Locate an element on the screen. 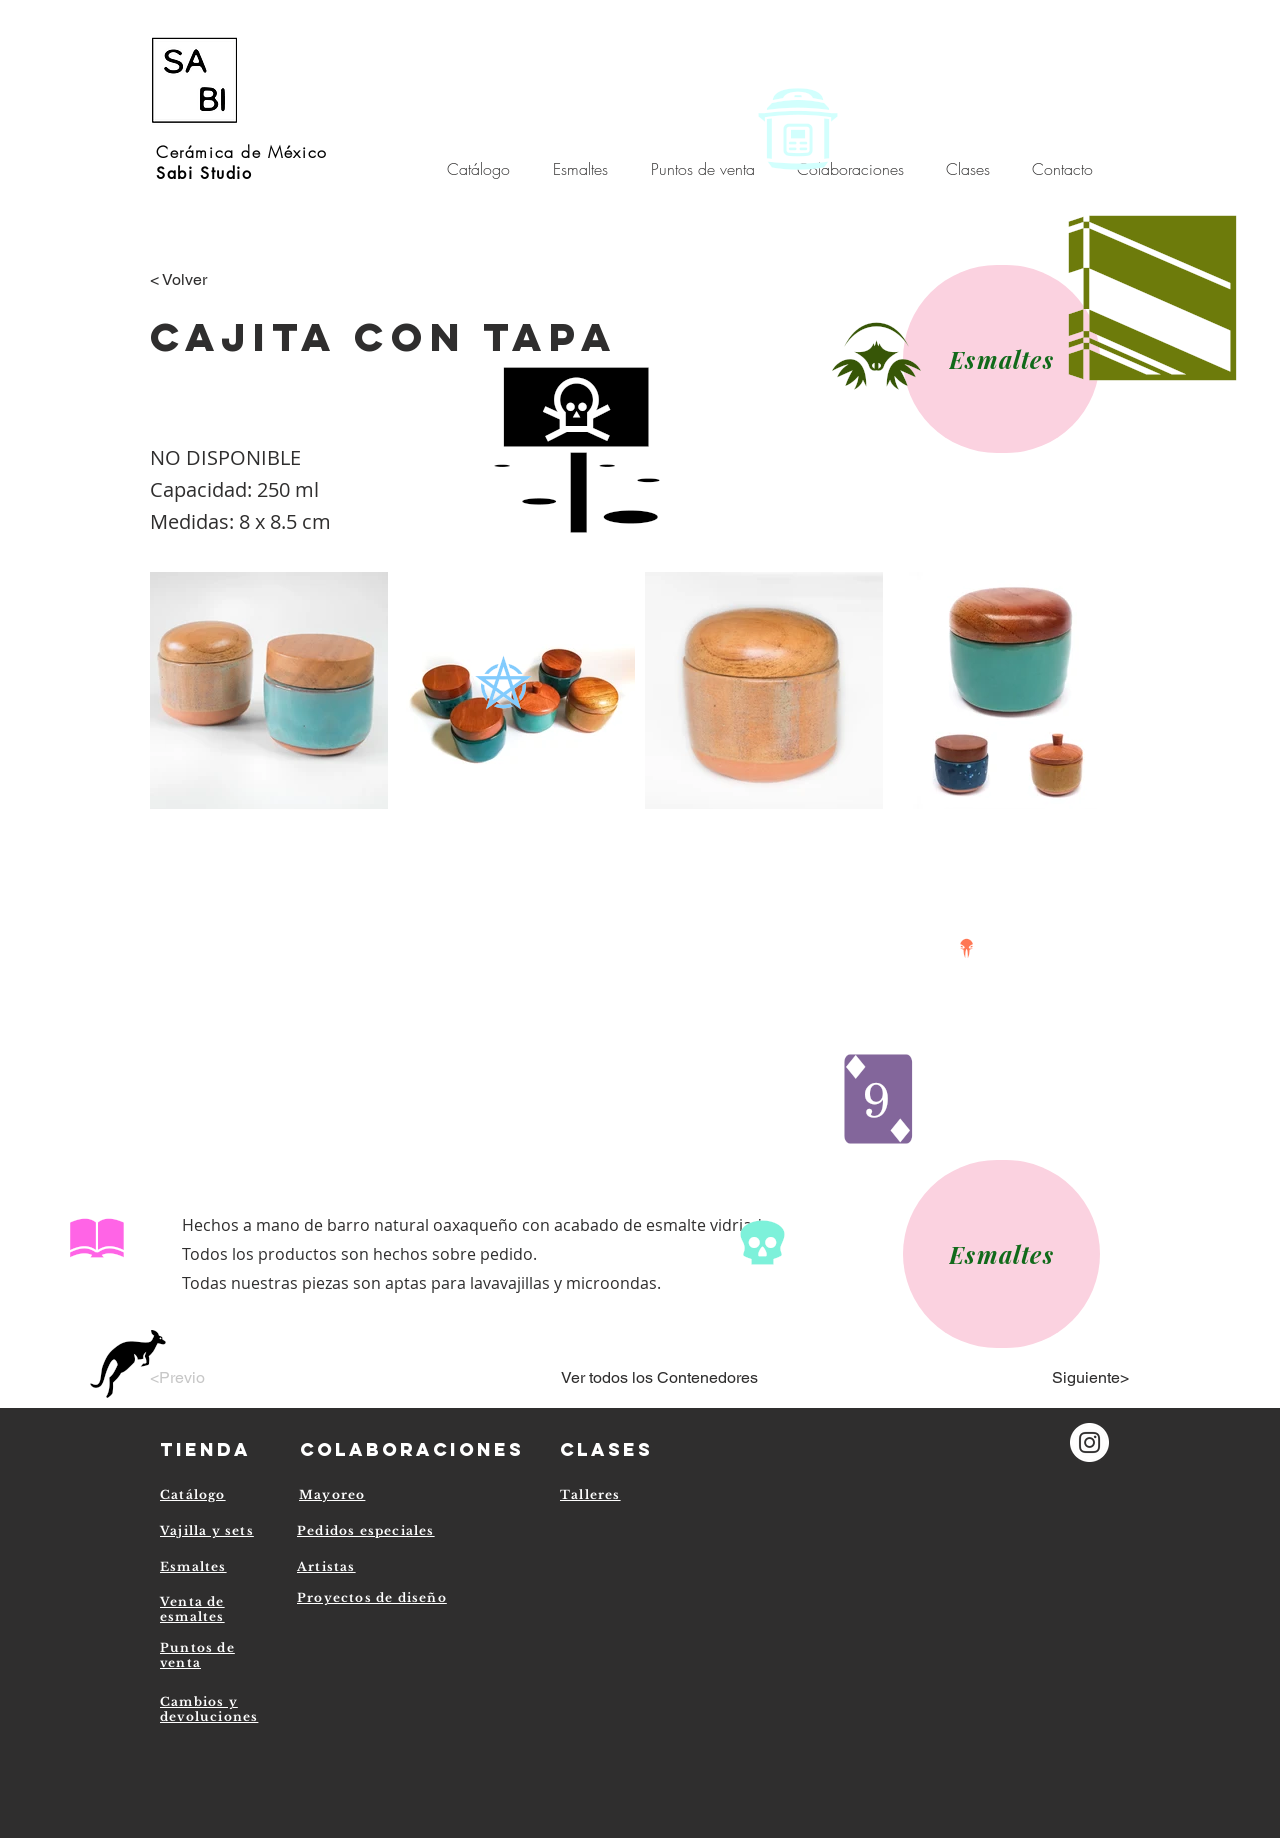 Image resolution: width=1280 pixels, height=1838 pixels. indicates armor or defensive equipment is located at coordinates (1151, 298).